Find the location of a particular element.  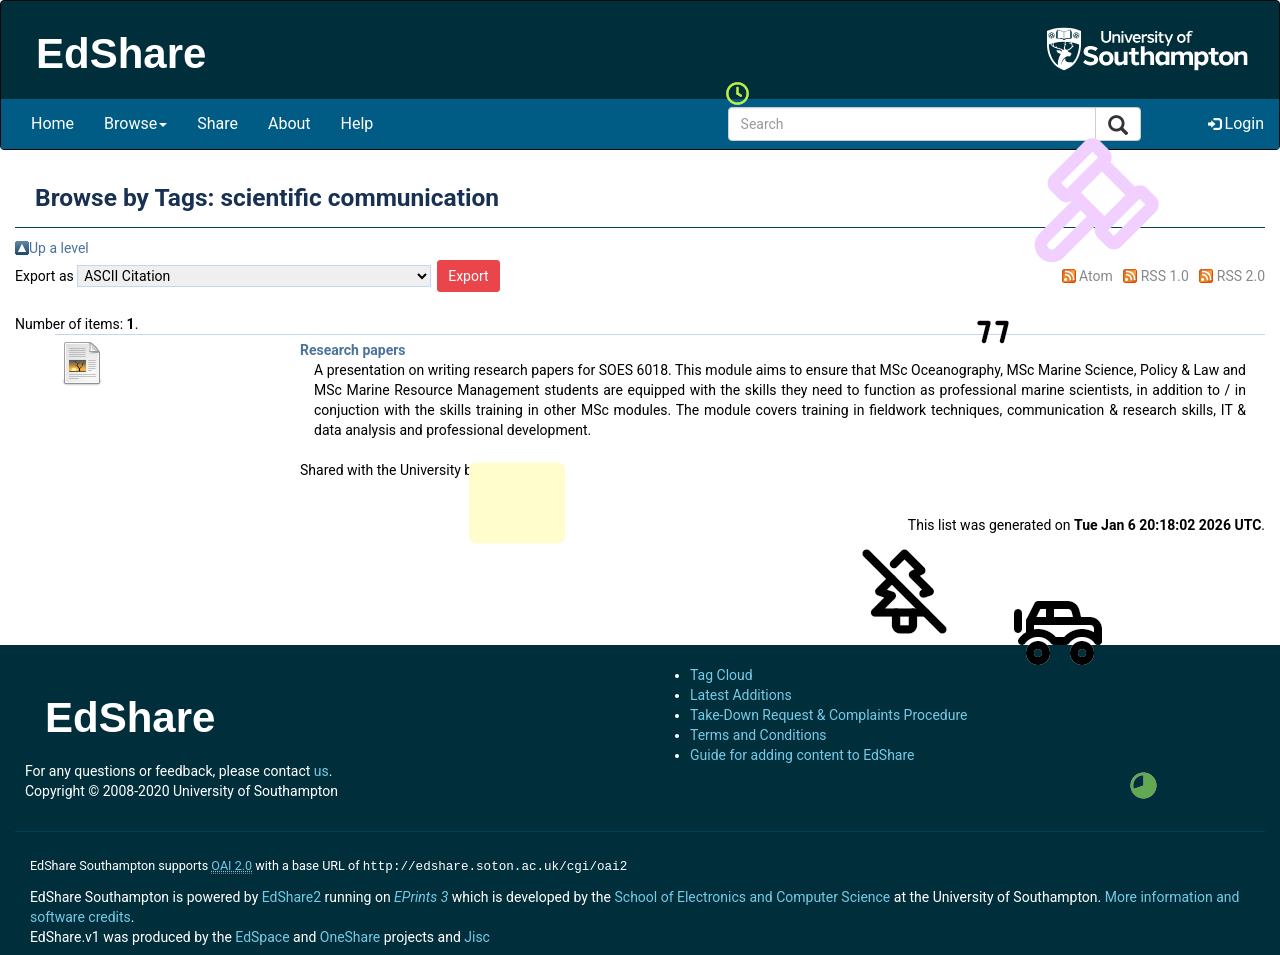

select SUV as vehicle type is located at coordinates (1058, 633).